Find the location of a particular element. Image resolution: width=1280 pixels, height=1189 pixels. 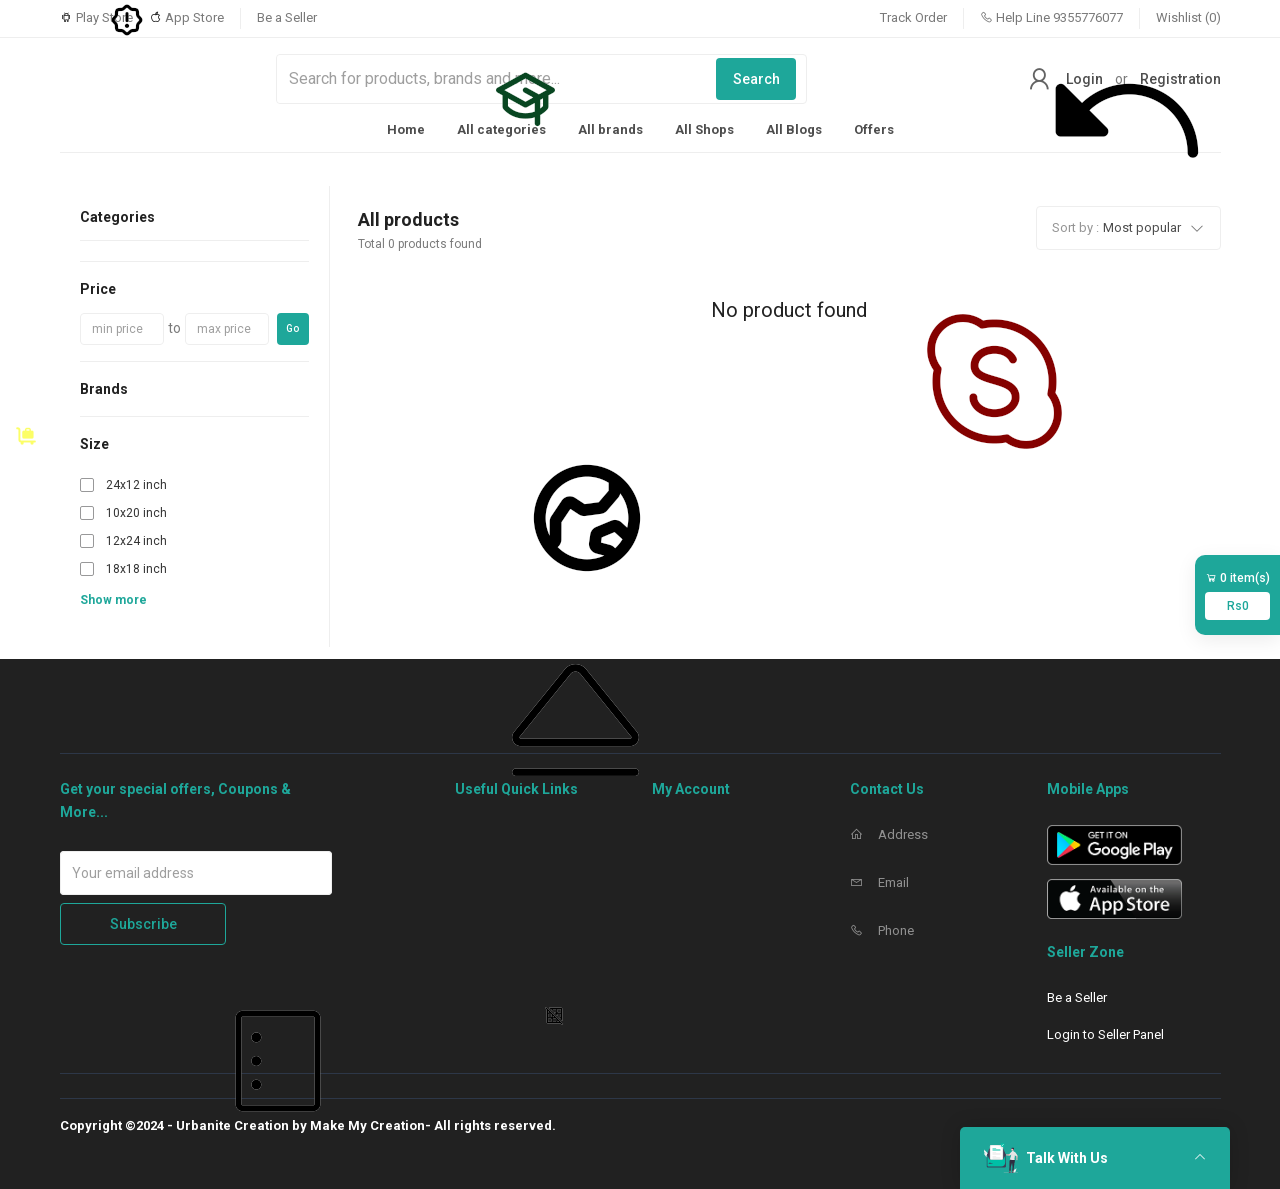

eject media or disc is located at coordinates (575, 727).